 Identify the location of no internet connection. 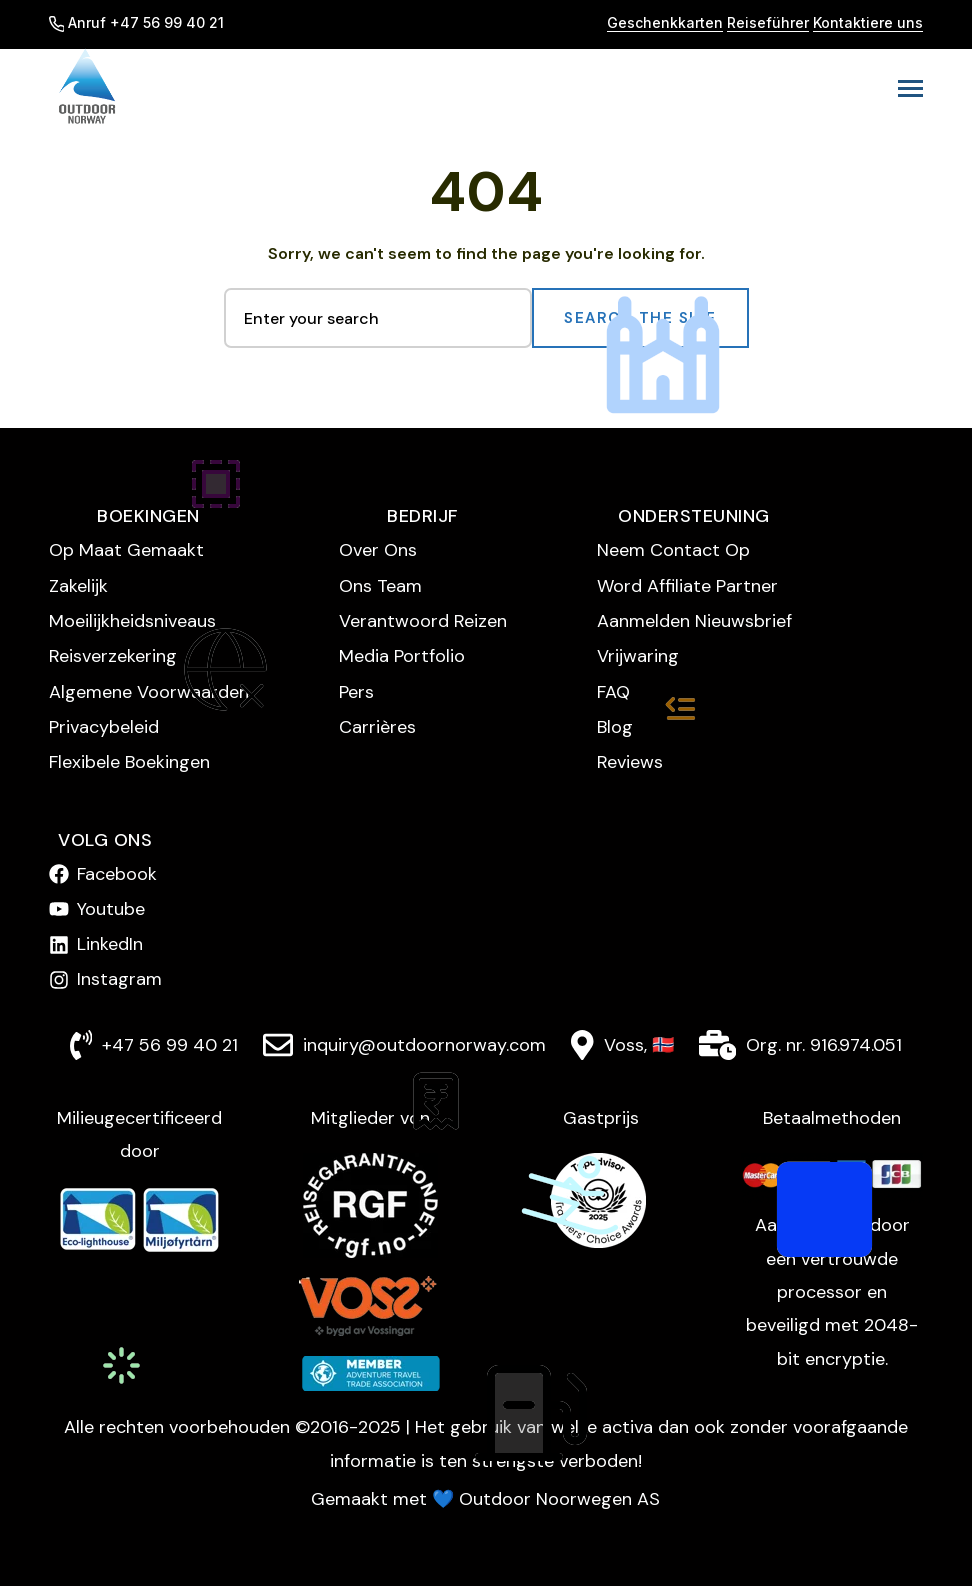
(225, 669).